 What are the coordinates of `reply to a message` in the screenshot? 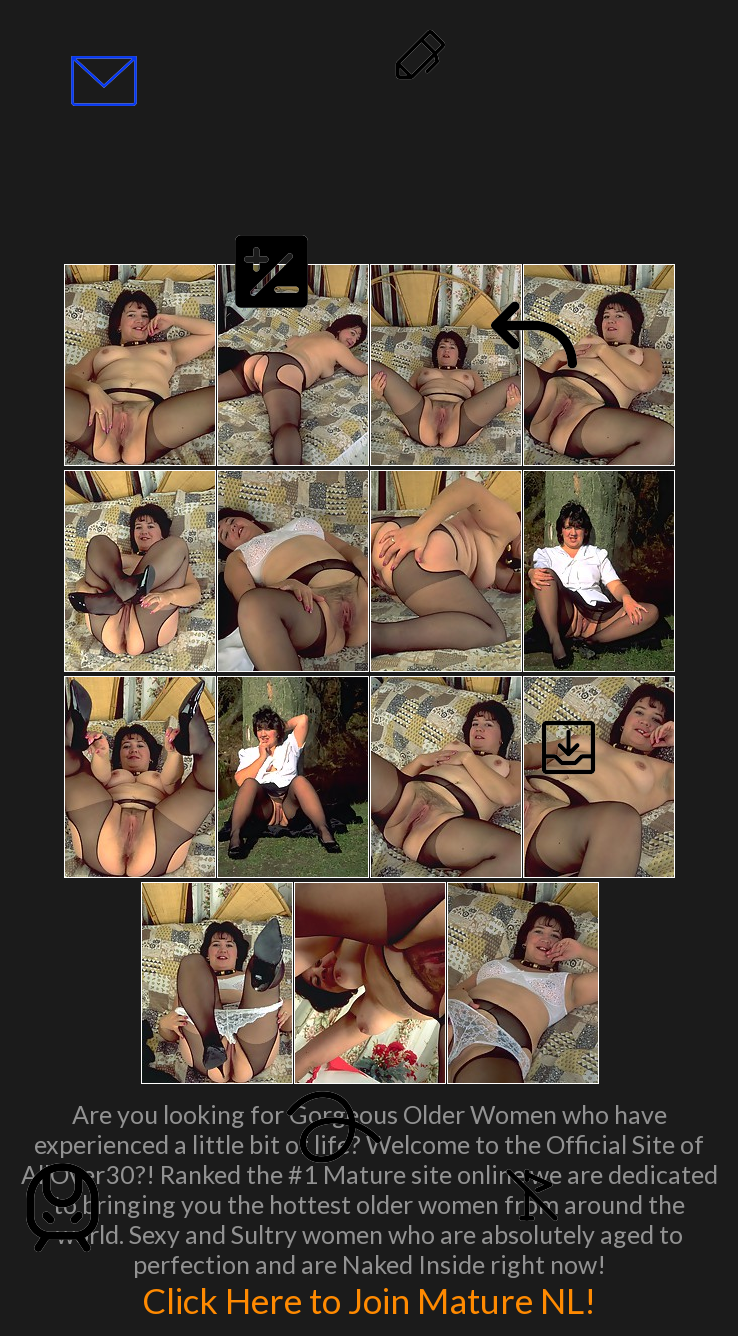 It's located at (534, 335).